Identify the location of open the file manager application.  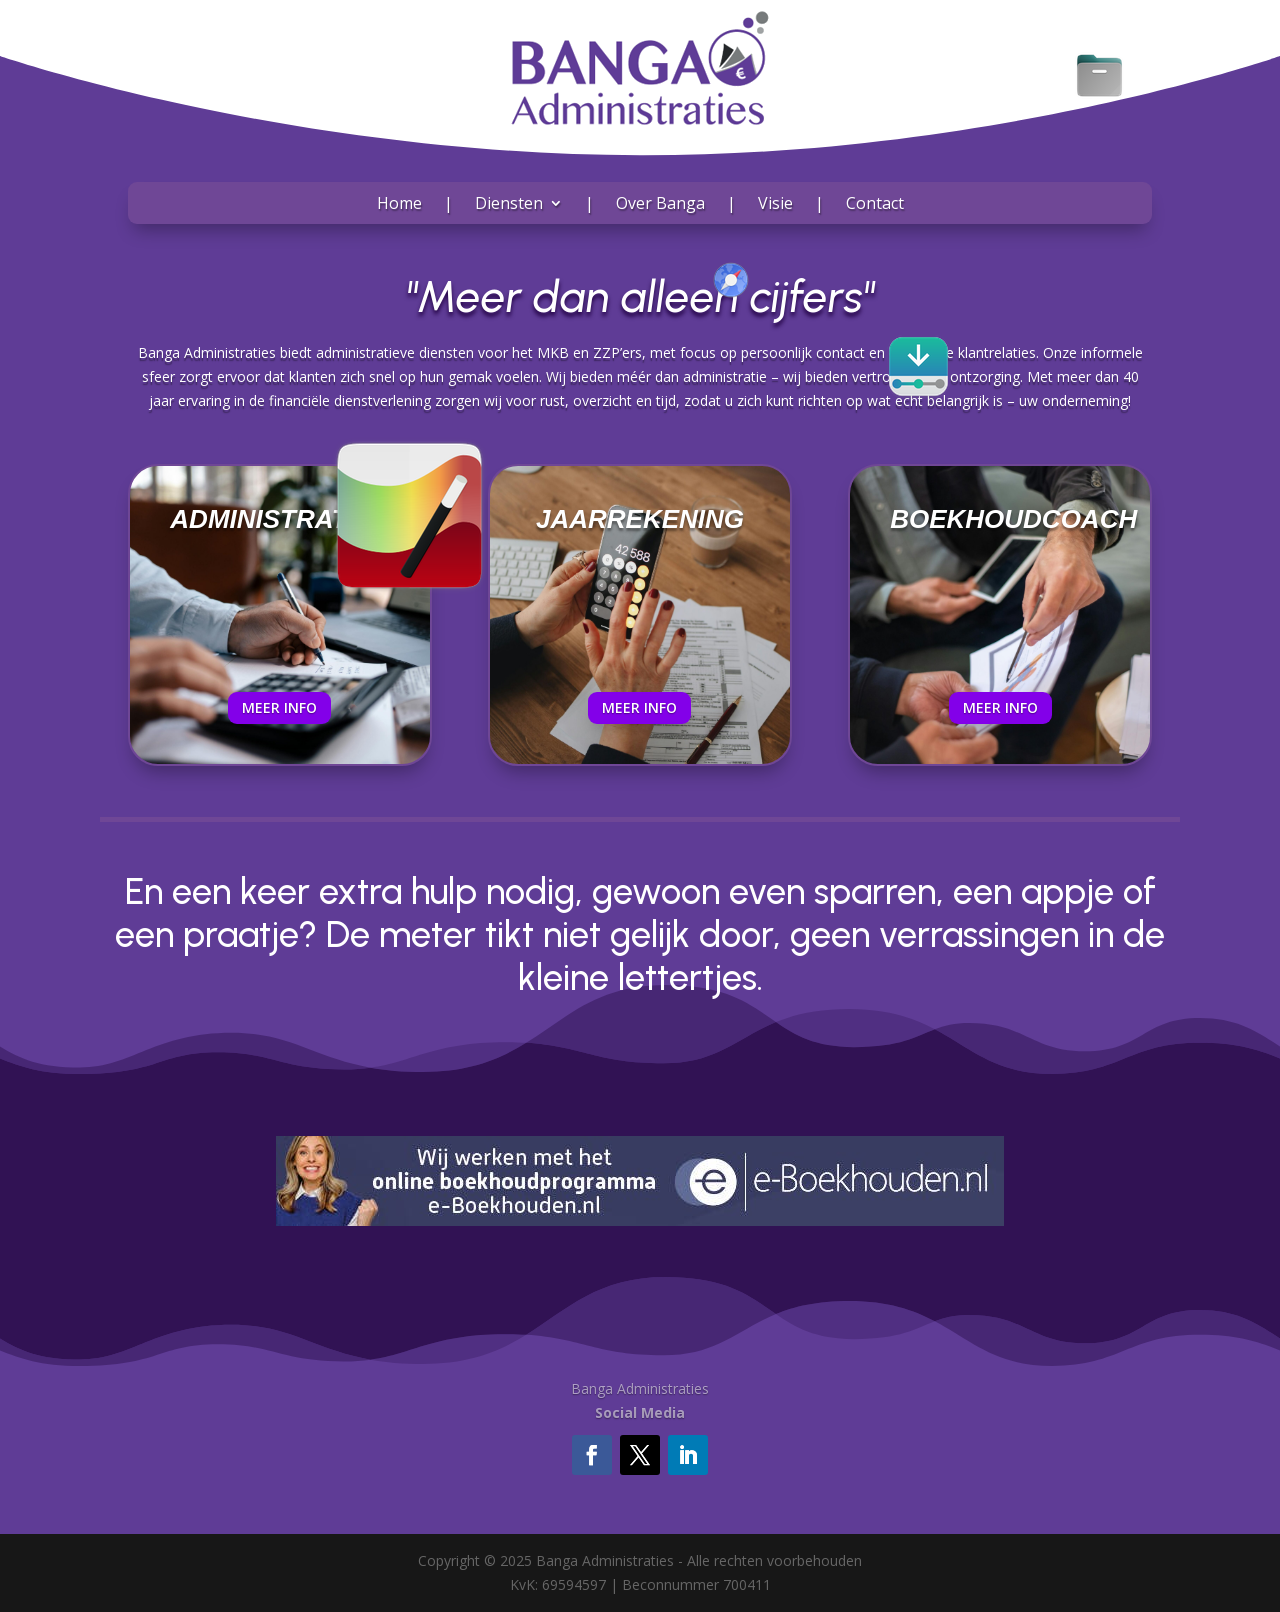
(1099, 75).